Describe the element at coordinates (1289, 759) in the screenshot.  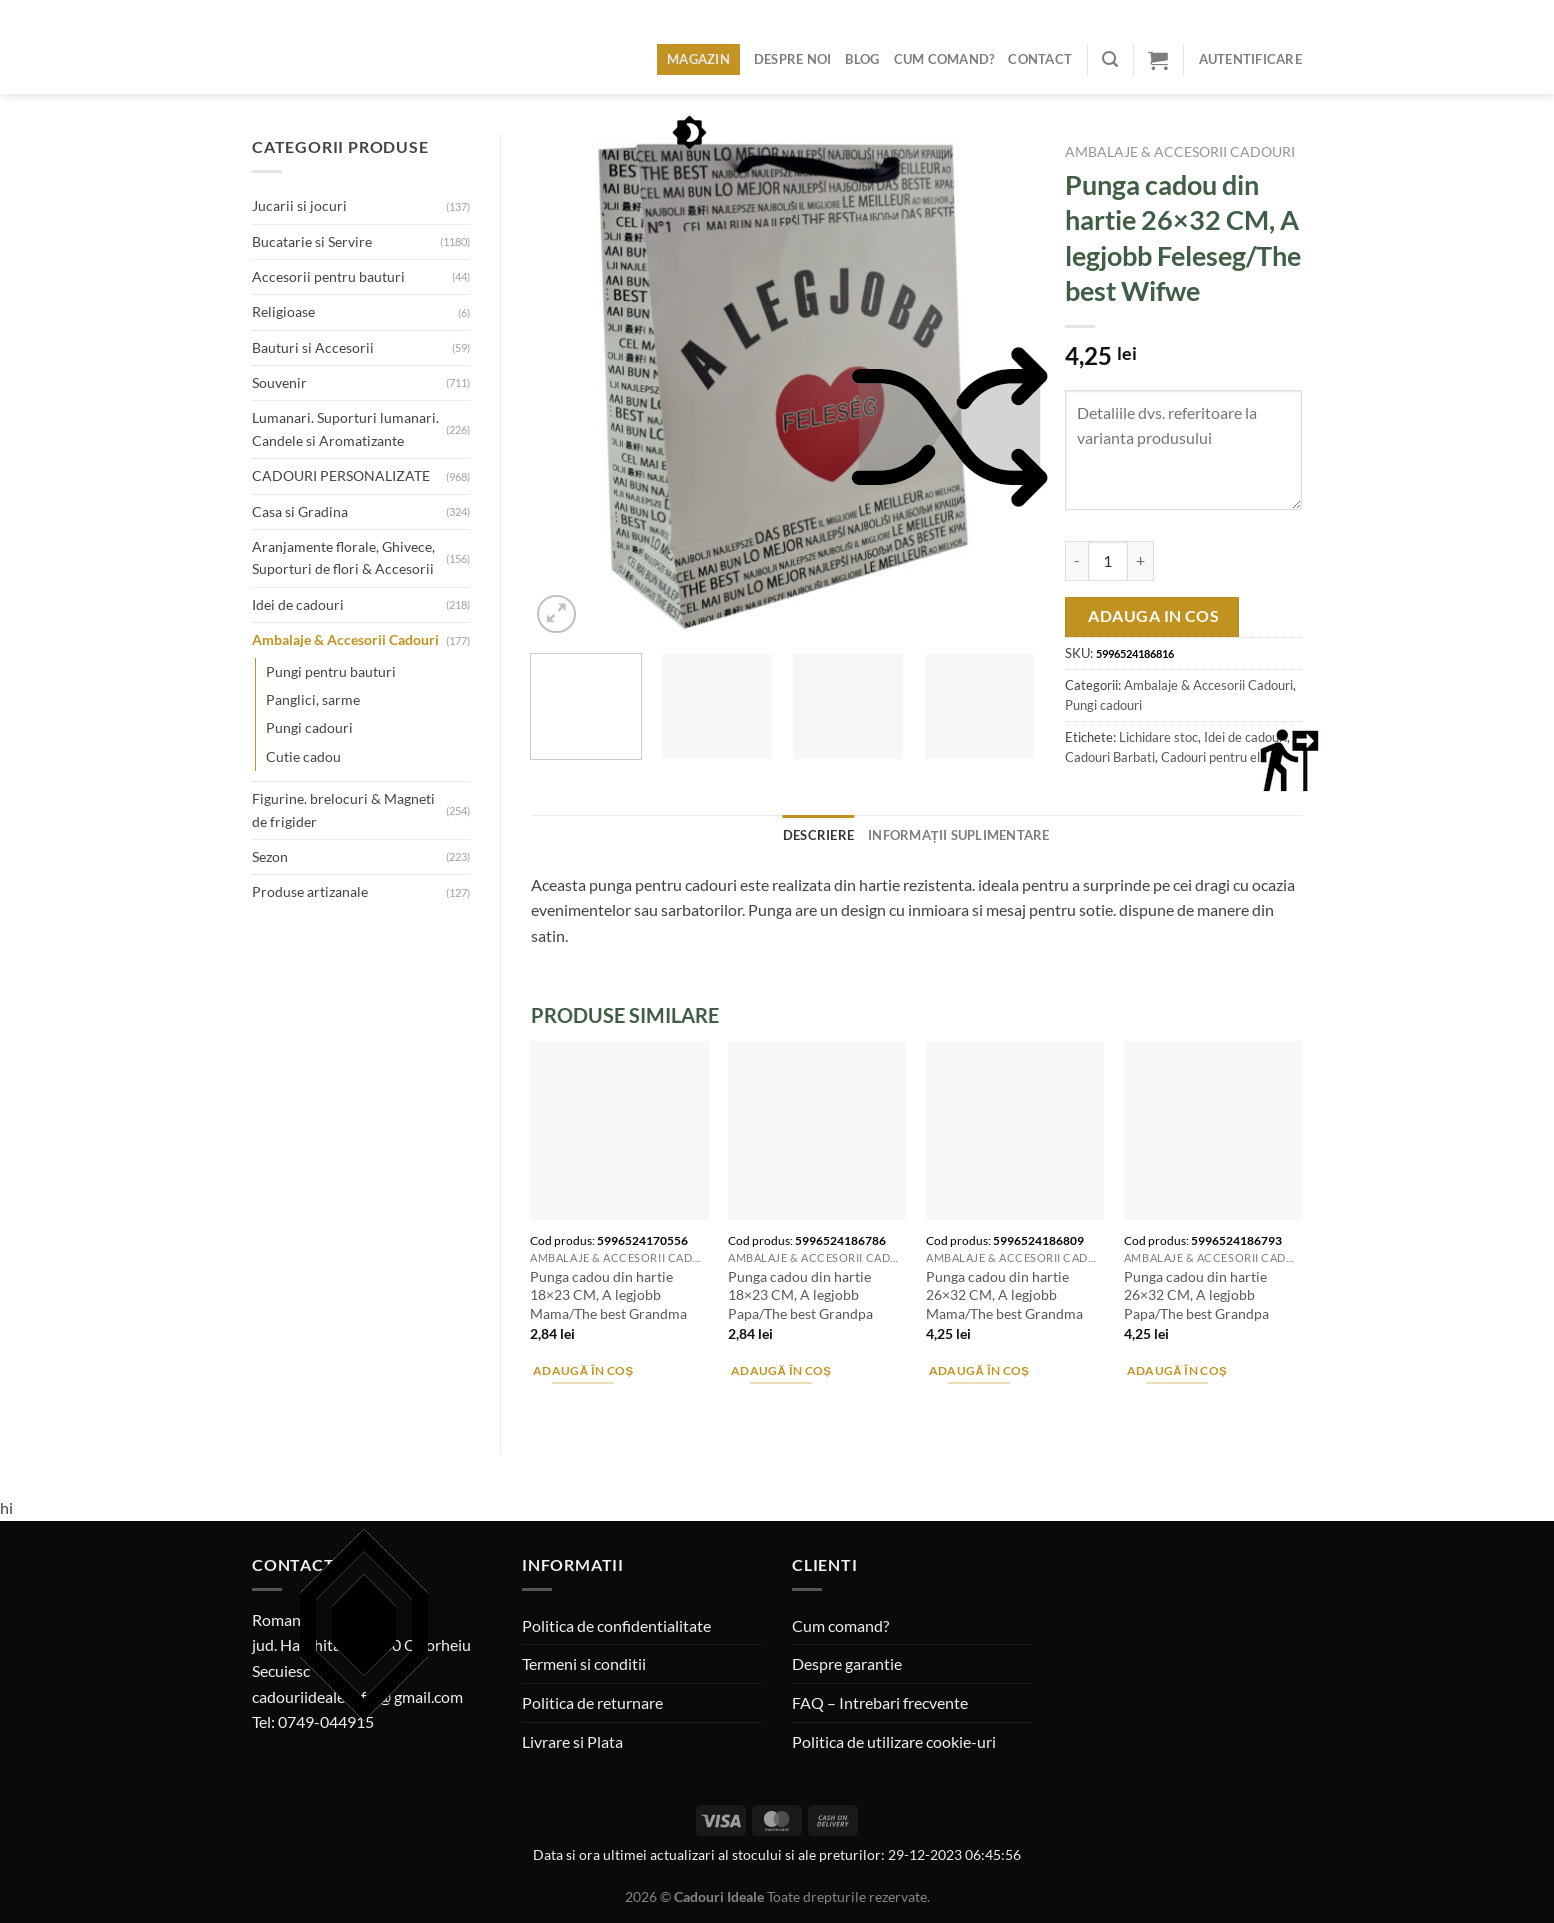
I see `follow directional signs or navigation guidance` at that location.